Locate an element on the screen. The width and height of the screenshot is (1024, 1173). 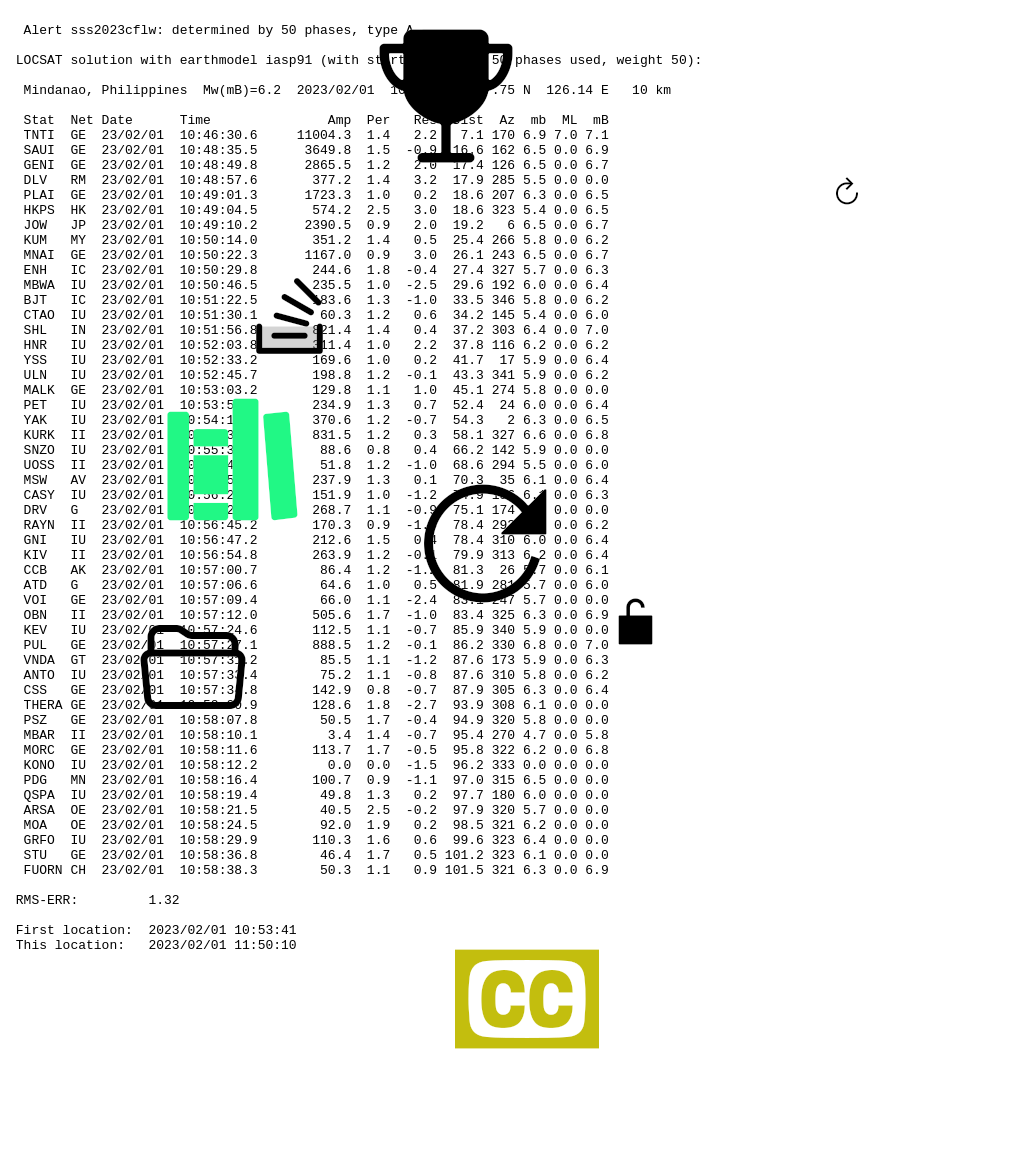
link to stack overflow developer community is located at coordinates (289, 317).